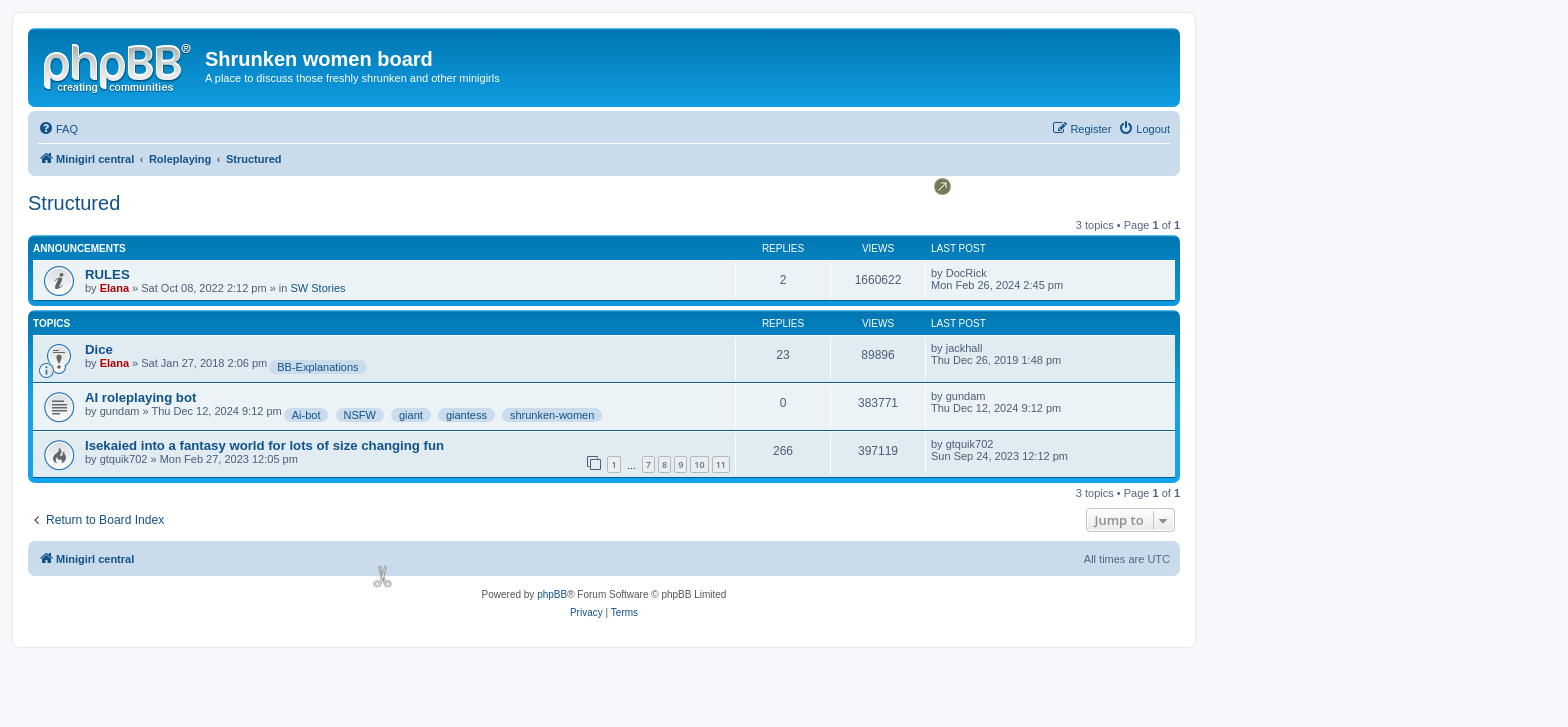  What do you see at coordinates (942, 186) in the screenshot?
I see `indicates a symbolic link or shortcut to another file` at bounding box center [942, 186].